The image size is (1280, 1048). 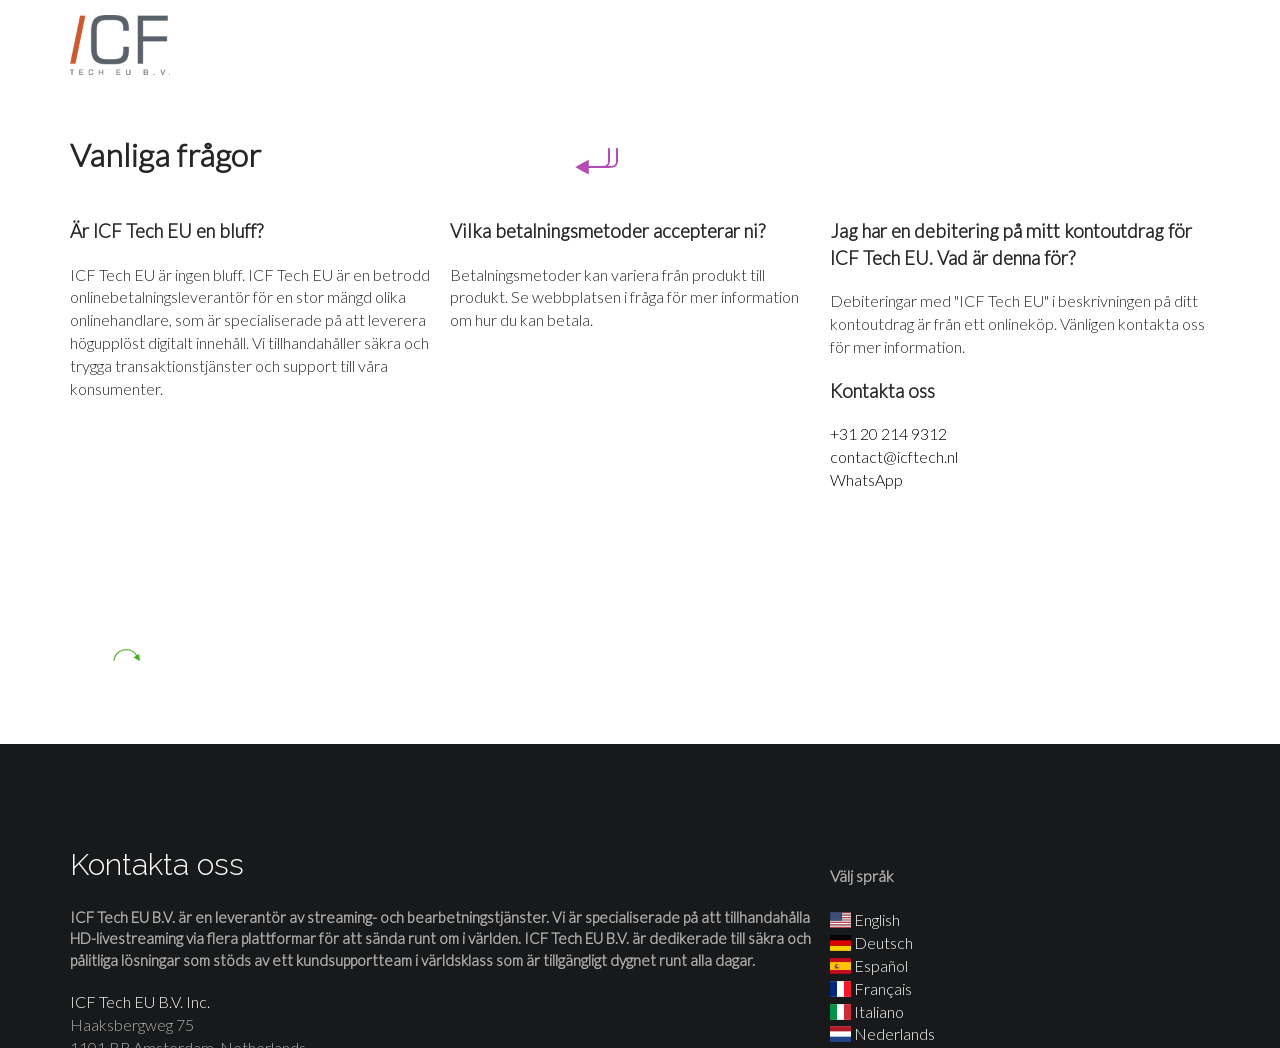 What do you see at coordinates (127, 655) in the screenshot?
I see `redo the last undone action` at bounding box center [127, 655].